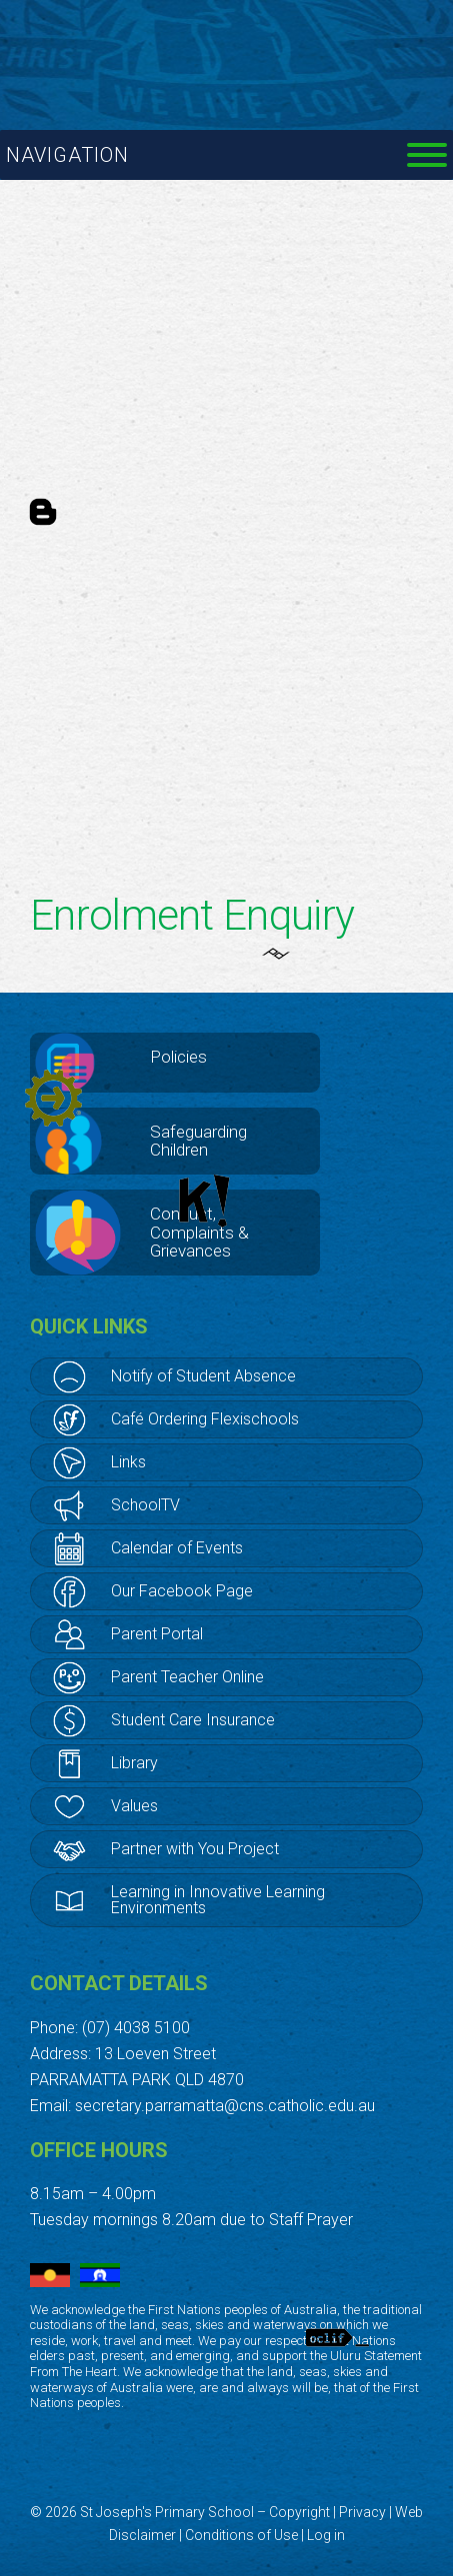 This screenshot has width=453, height=2576. I want to click on open blogger app, so click(43, 512).